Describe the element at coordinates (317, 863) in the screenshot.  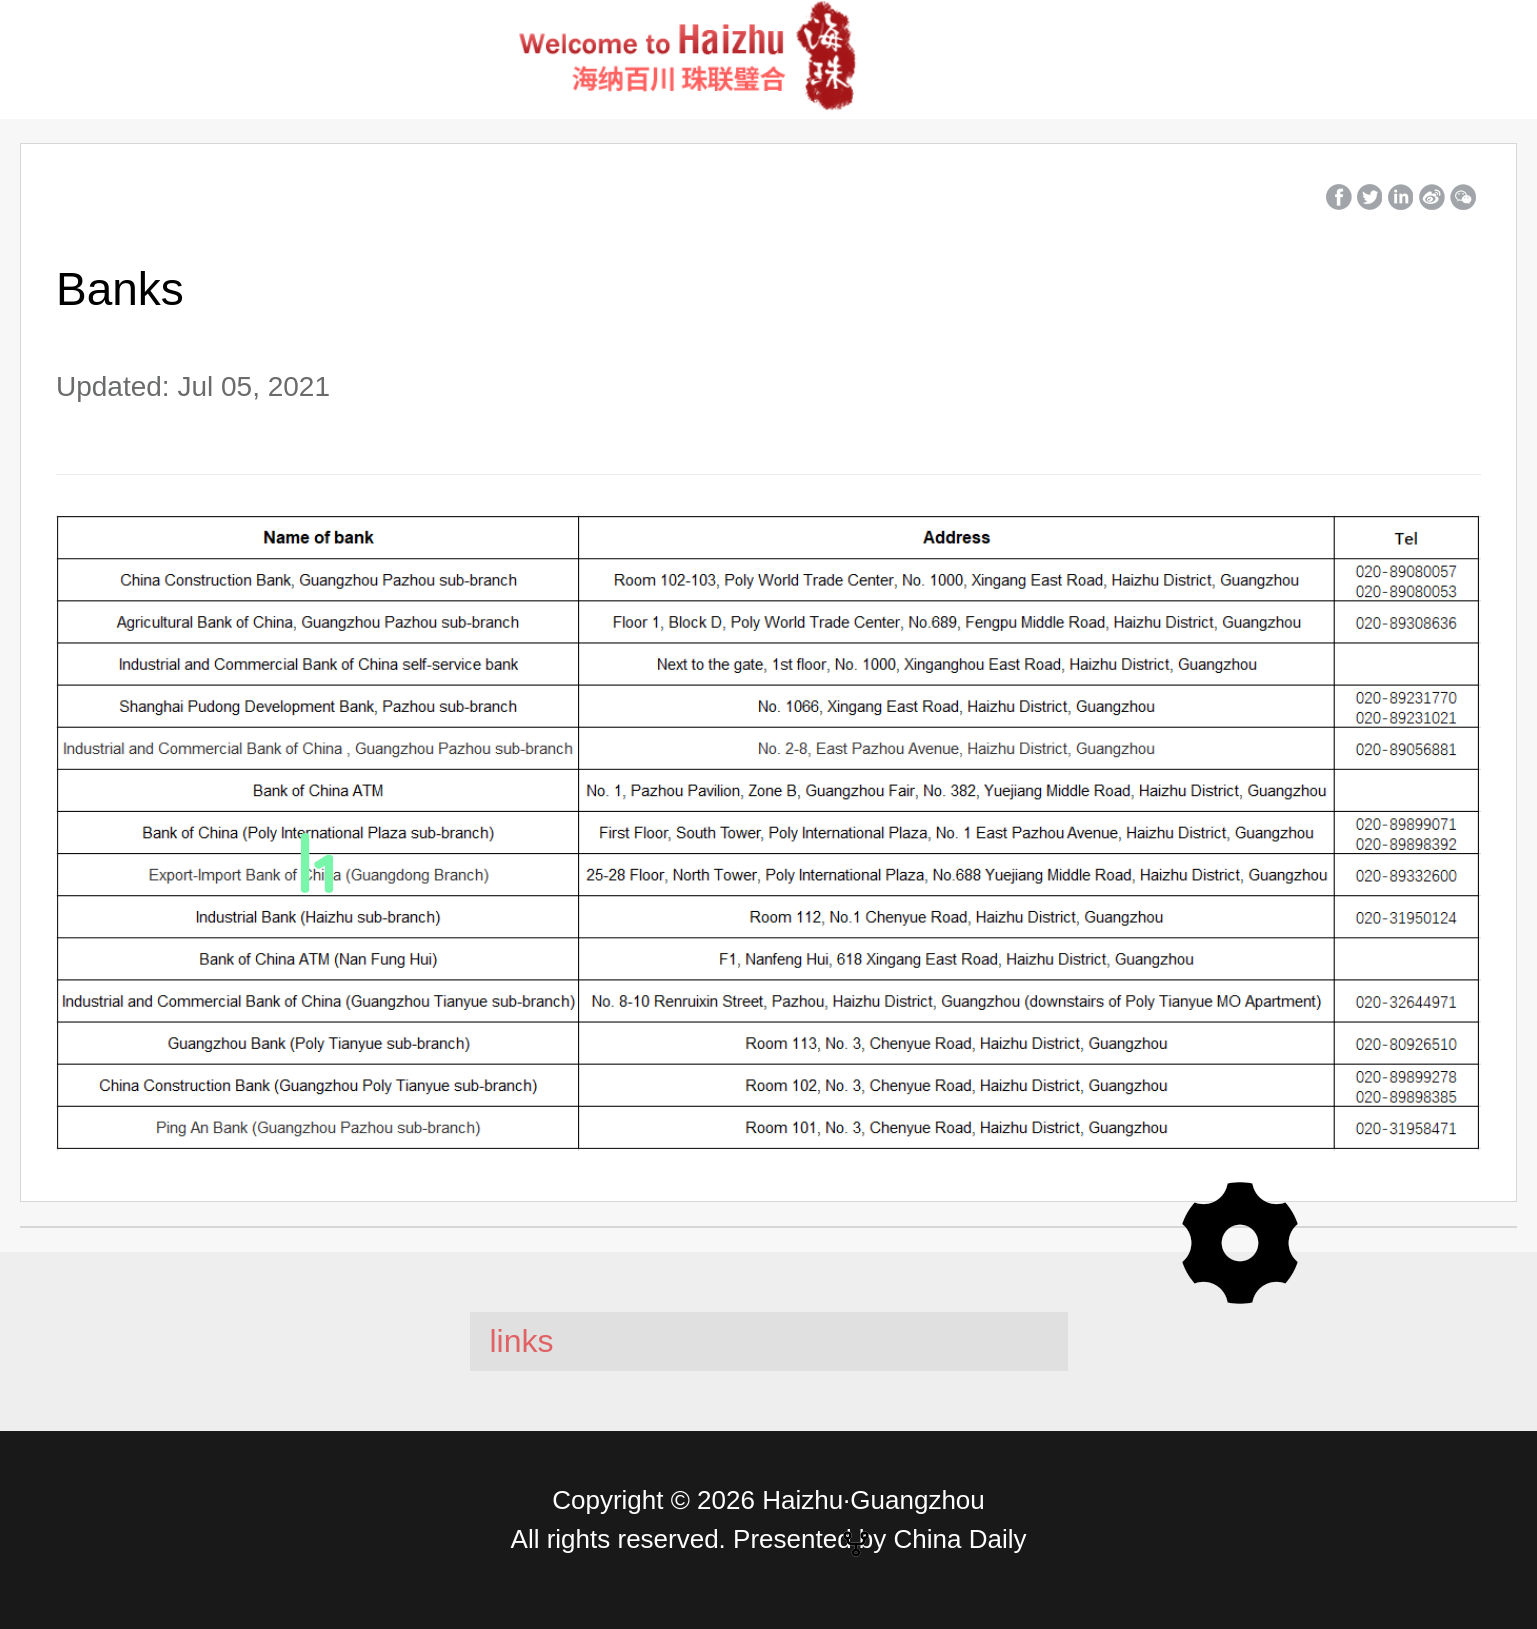
I see `visit hackerone bug bounty platform` at that location.